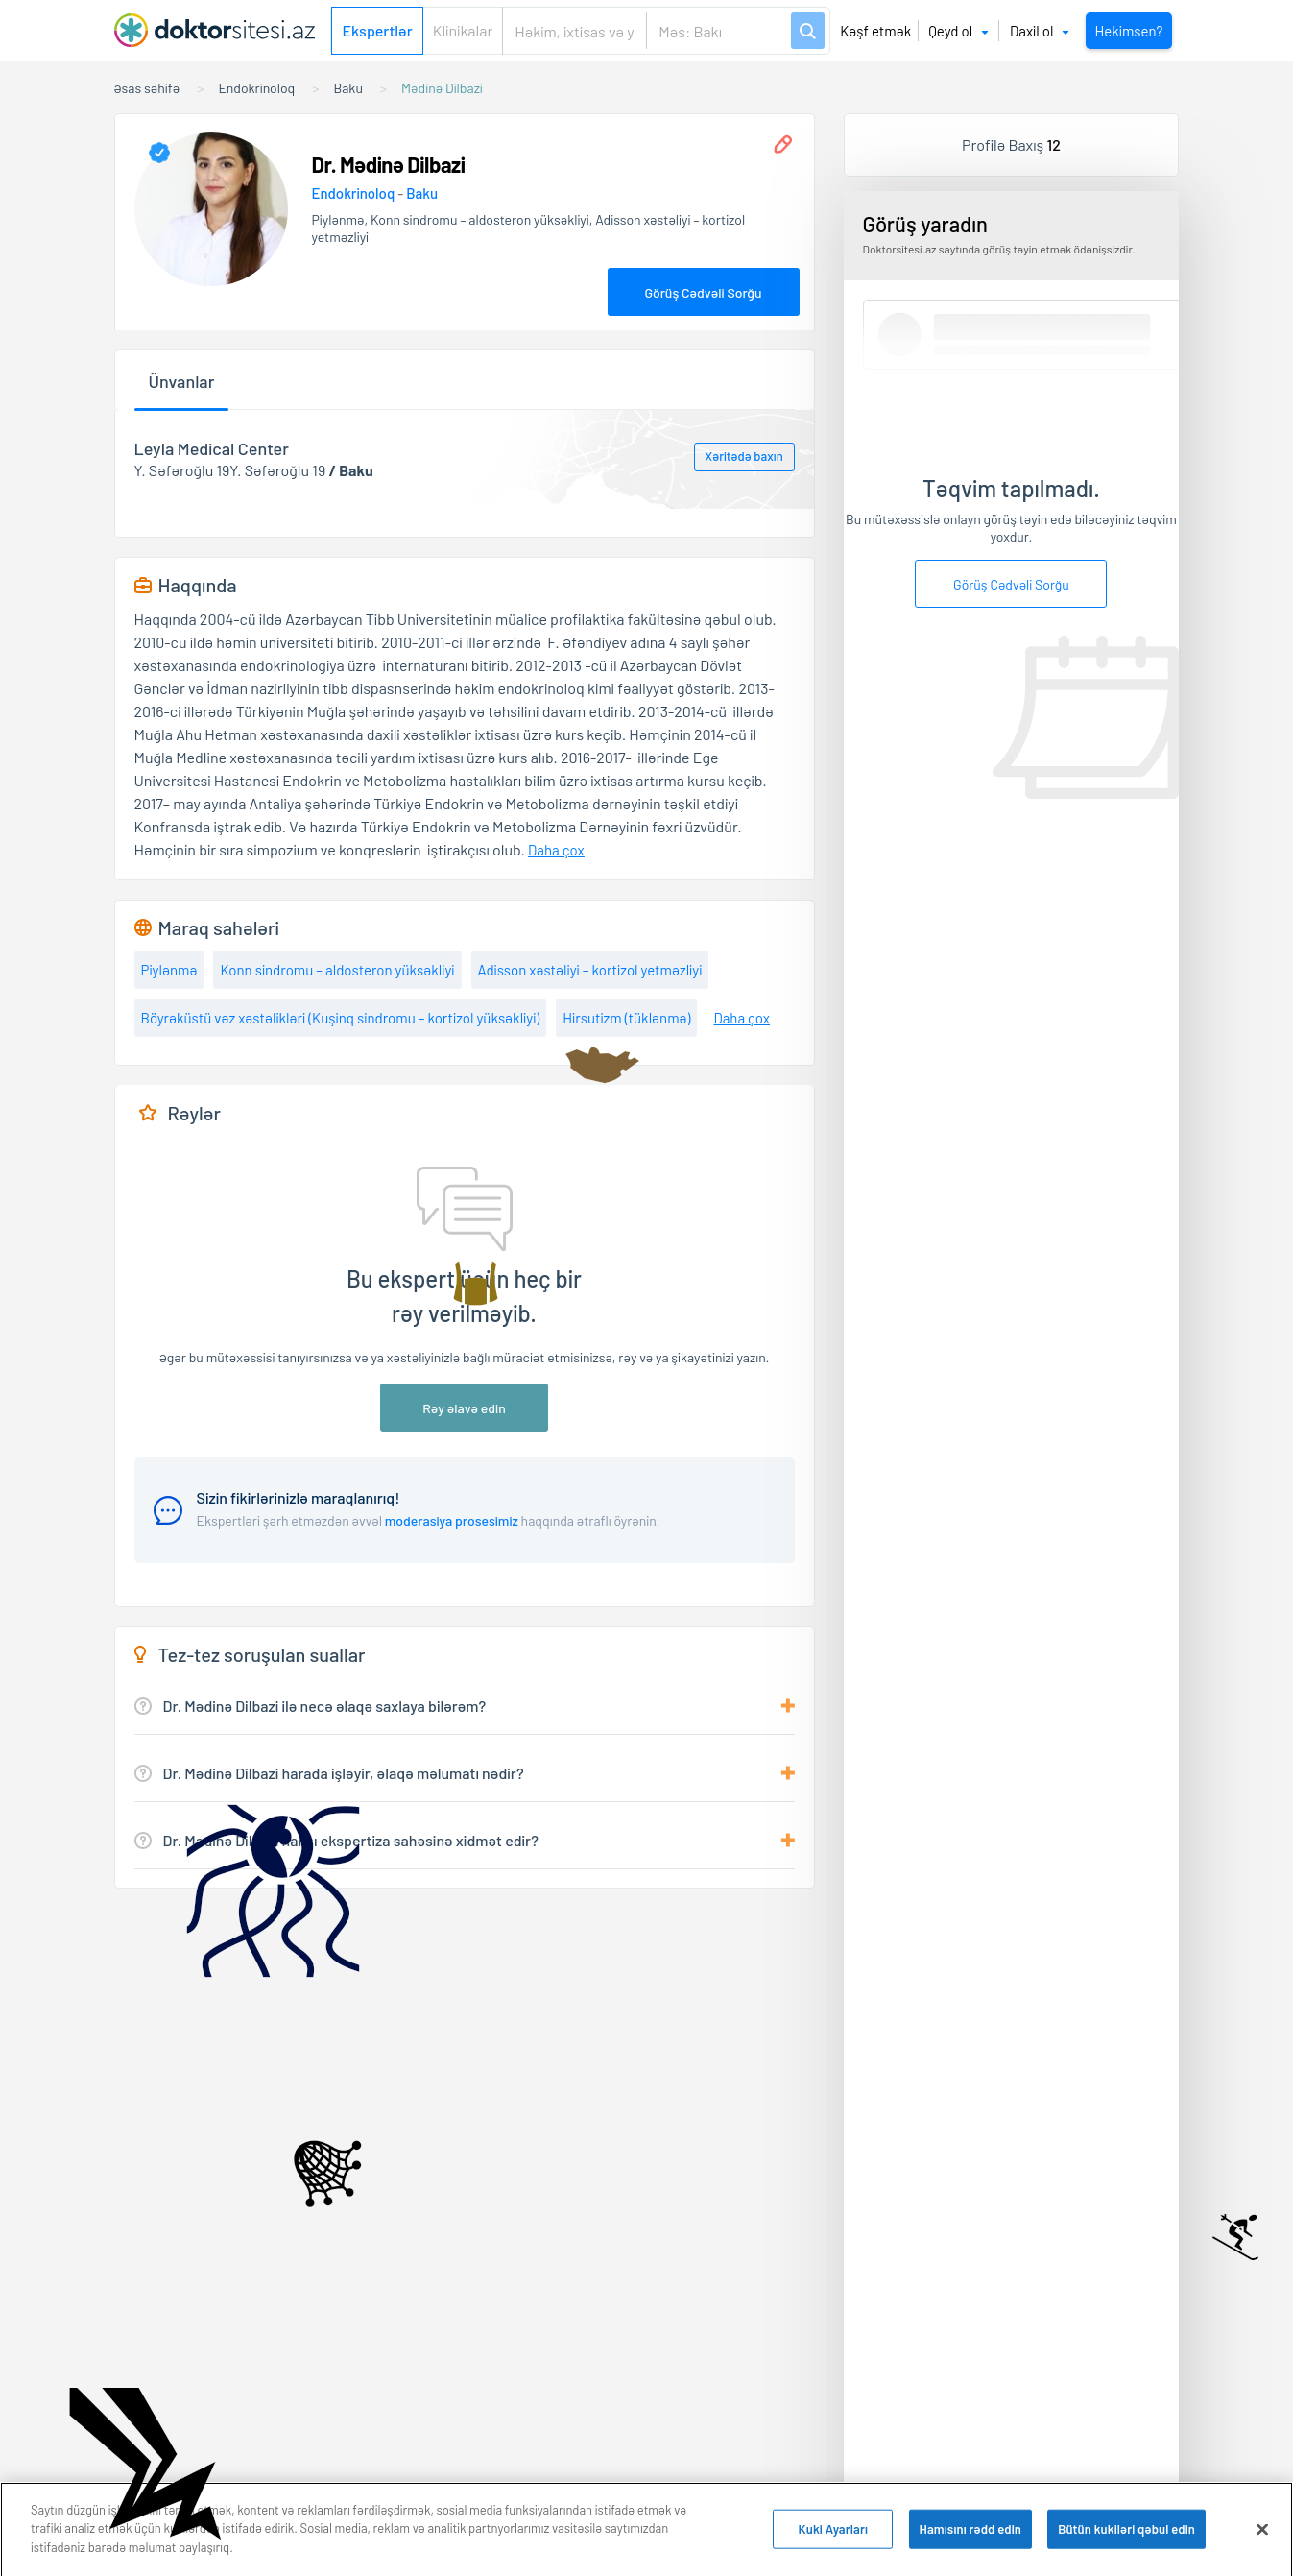  Describe the element at coordinates (327, 2174) in the screenshot. I see `fishing net tool or equipment in a game` at that location.